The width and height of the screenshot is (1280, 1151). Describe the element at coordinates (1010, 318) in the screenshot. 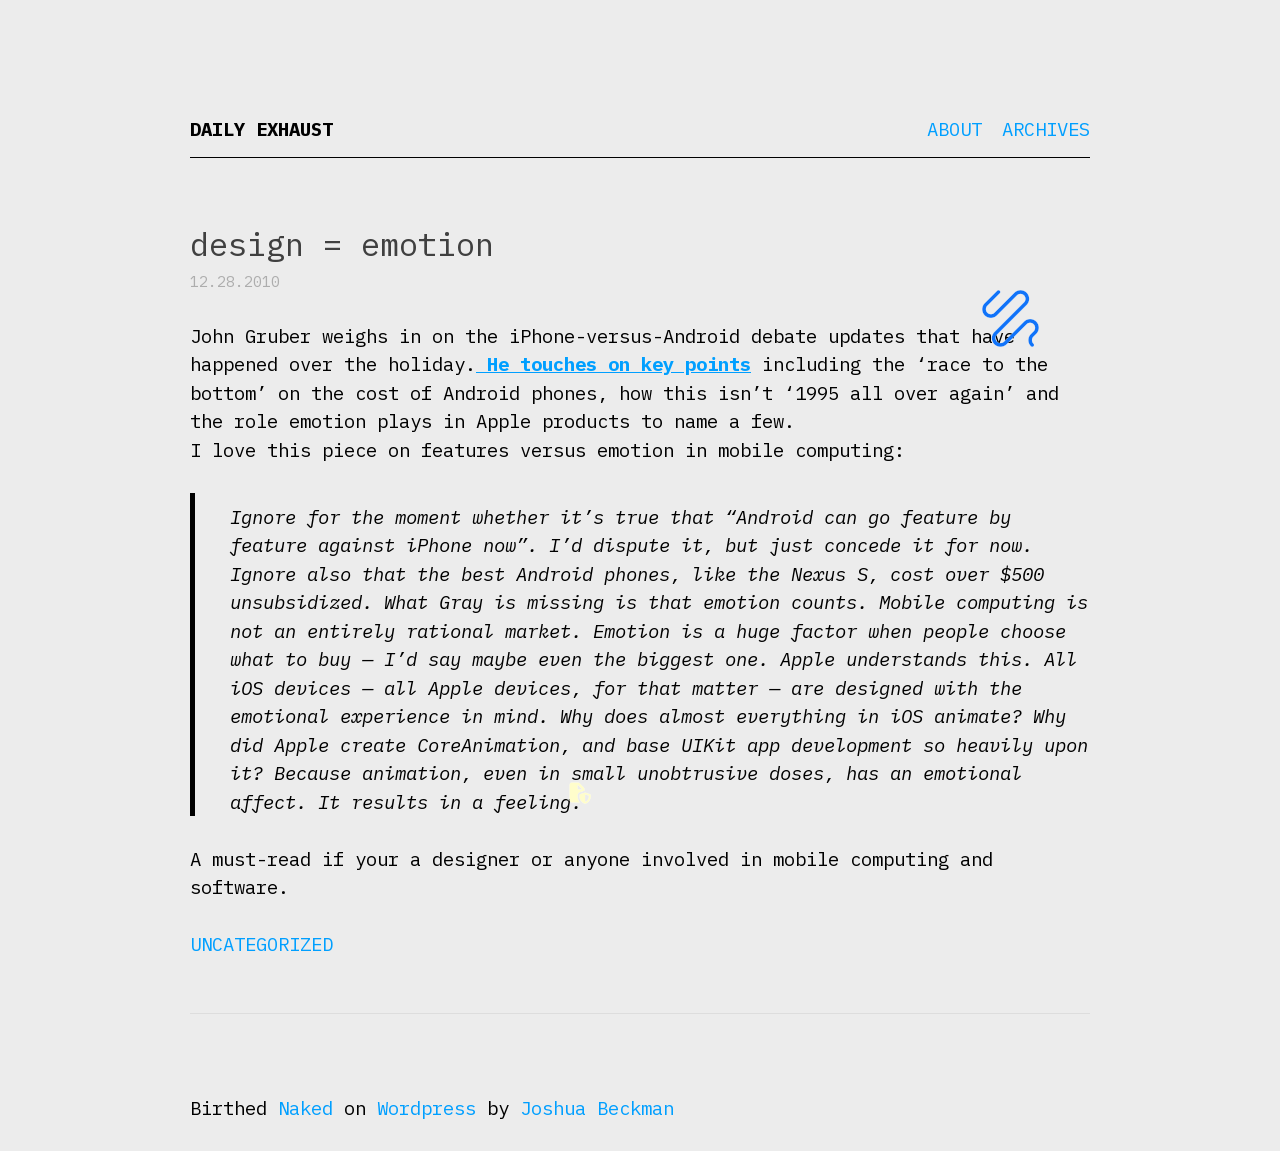

I see `access freehand drawing or annotation tools` at that location.